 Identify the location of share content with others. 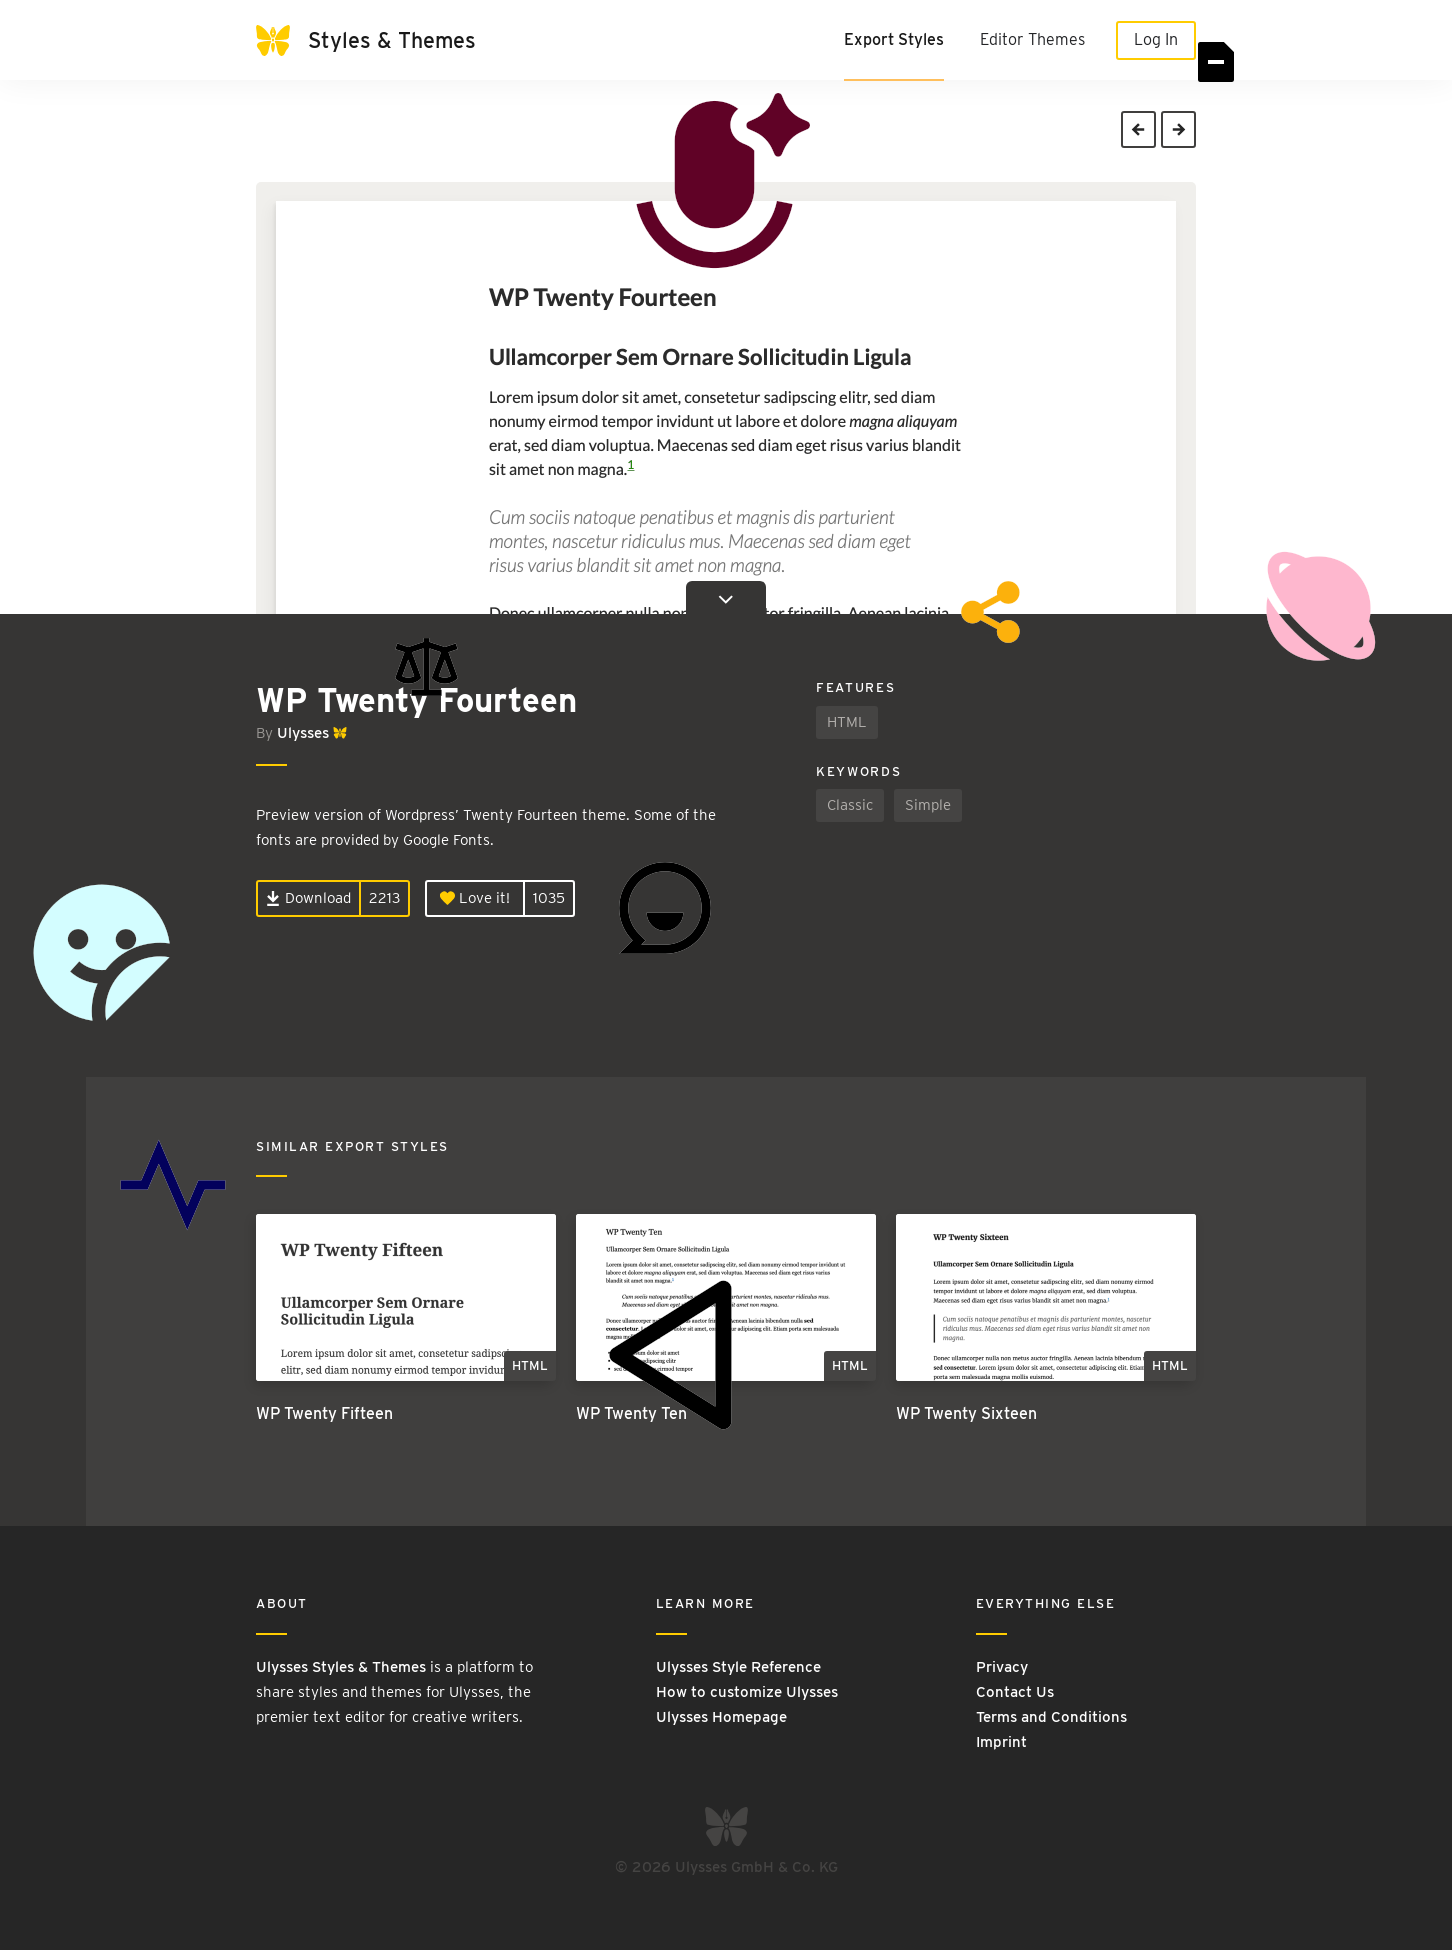
(992, 612).